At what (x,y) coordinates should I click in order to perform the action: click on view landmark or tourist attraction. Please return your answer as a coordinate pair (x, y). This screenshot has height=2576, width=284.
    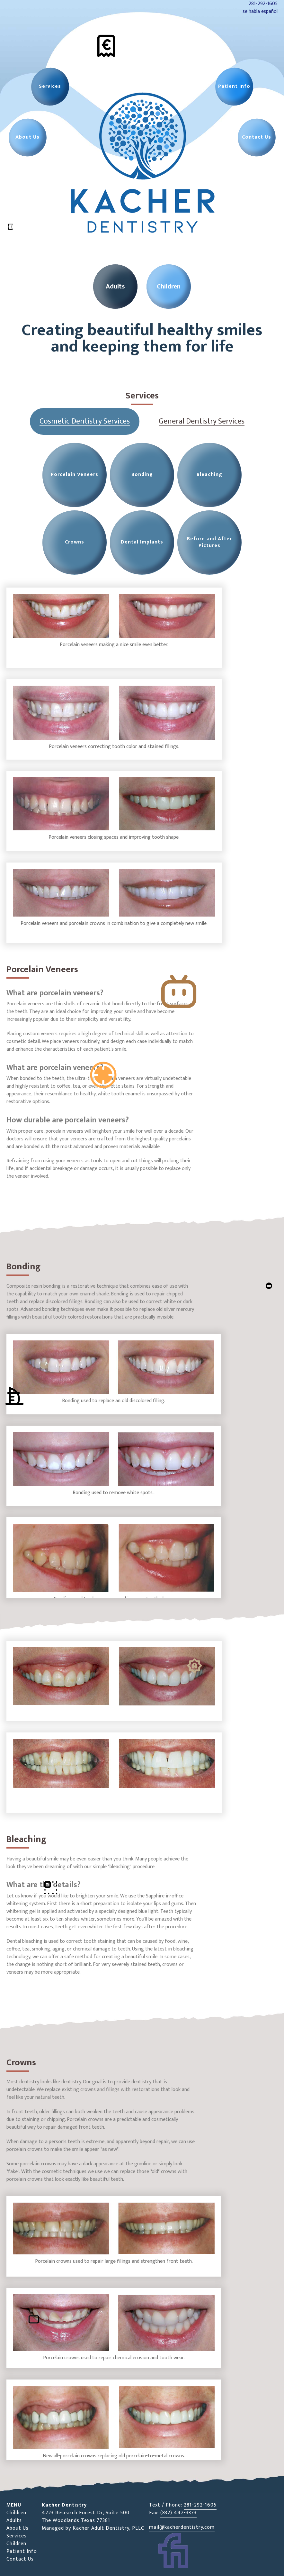
    Looking at the image, I should click on (14, 1396).